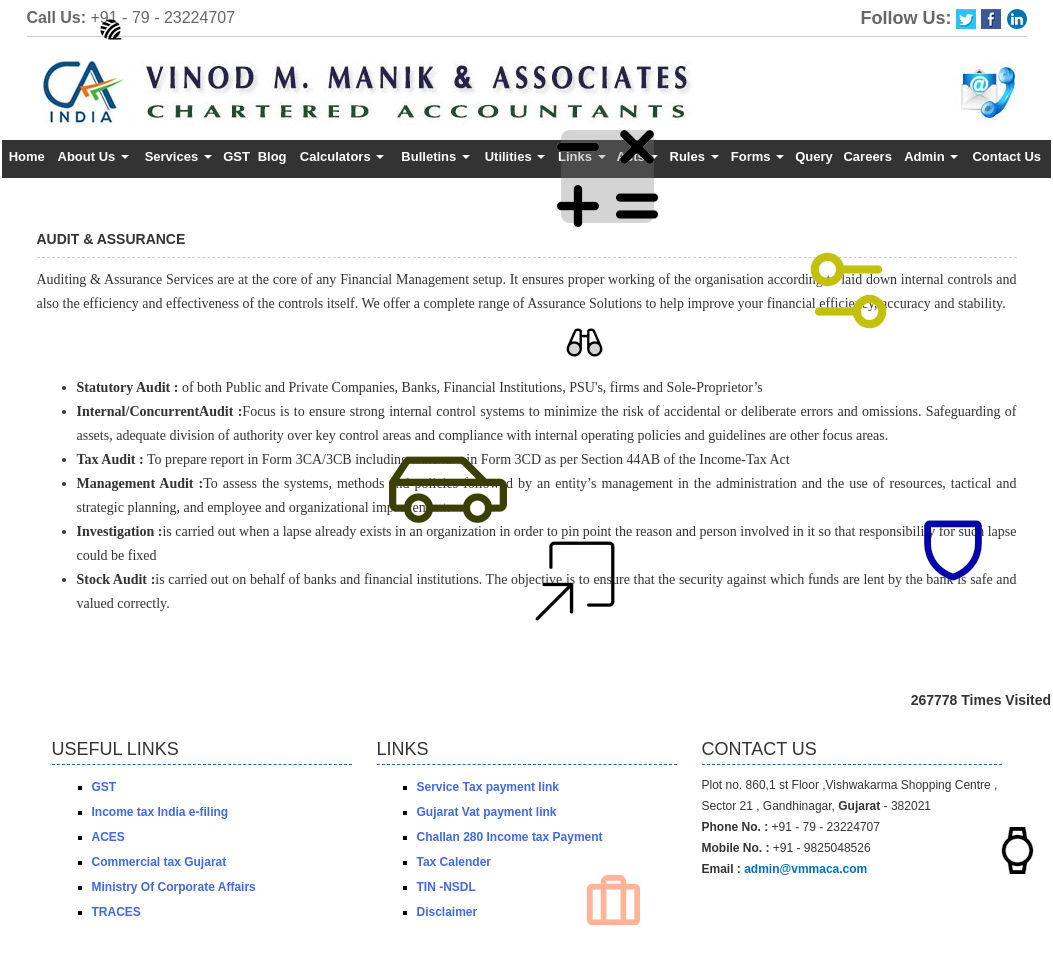 This screenshot has width=1053, height=965. I want to click on import or bring content into the current view, so click(575, 581).